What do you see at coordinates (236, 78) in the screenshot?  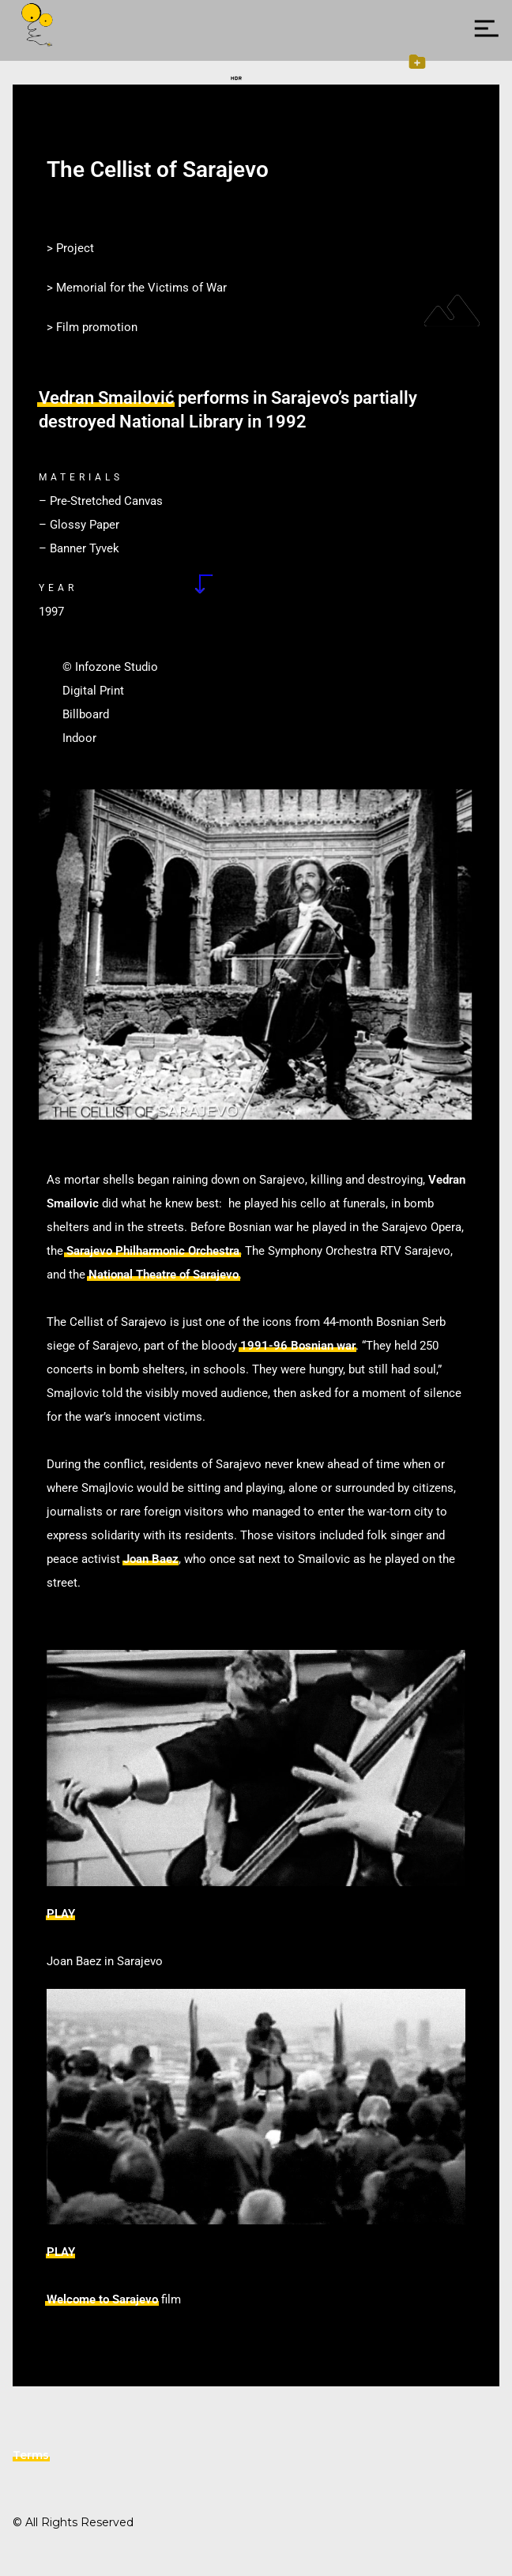 I see `enable HDR mode for photos` at bounding box center [236, 78].